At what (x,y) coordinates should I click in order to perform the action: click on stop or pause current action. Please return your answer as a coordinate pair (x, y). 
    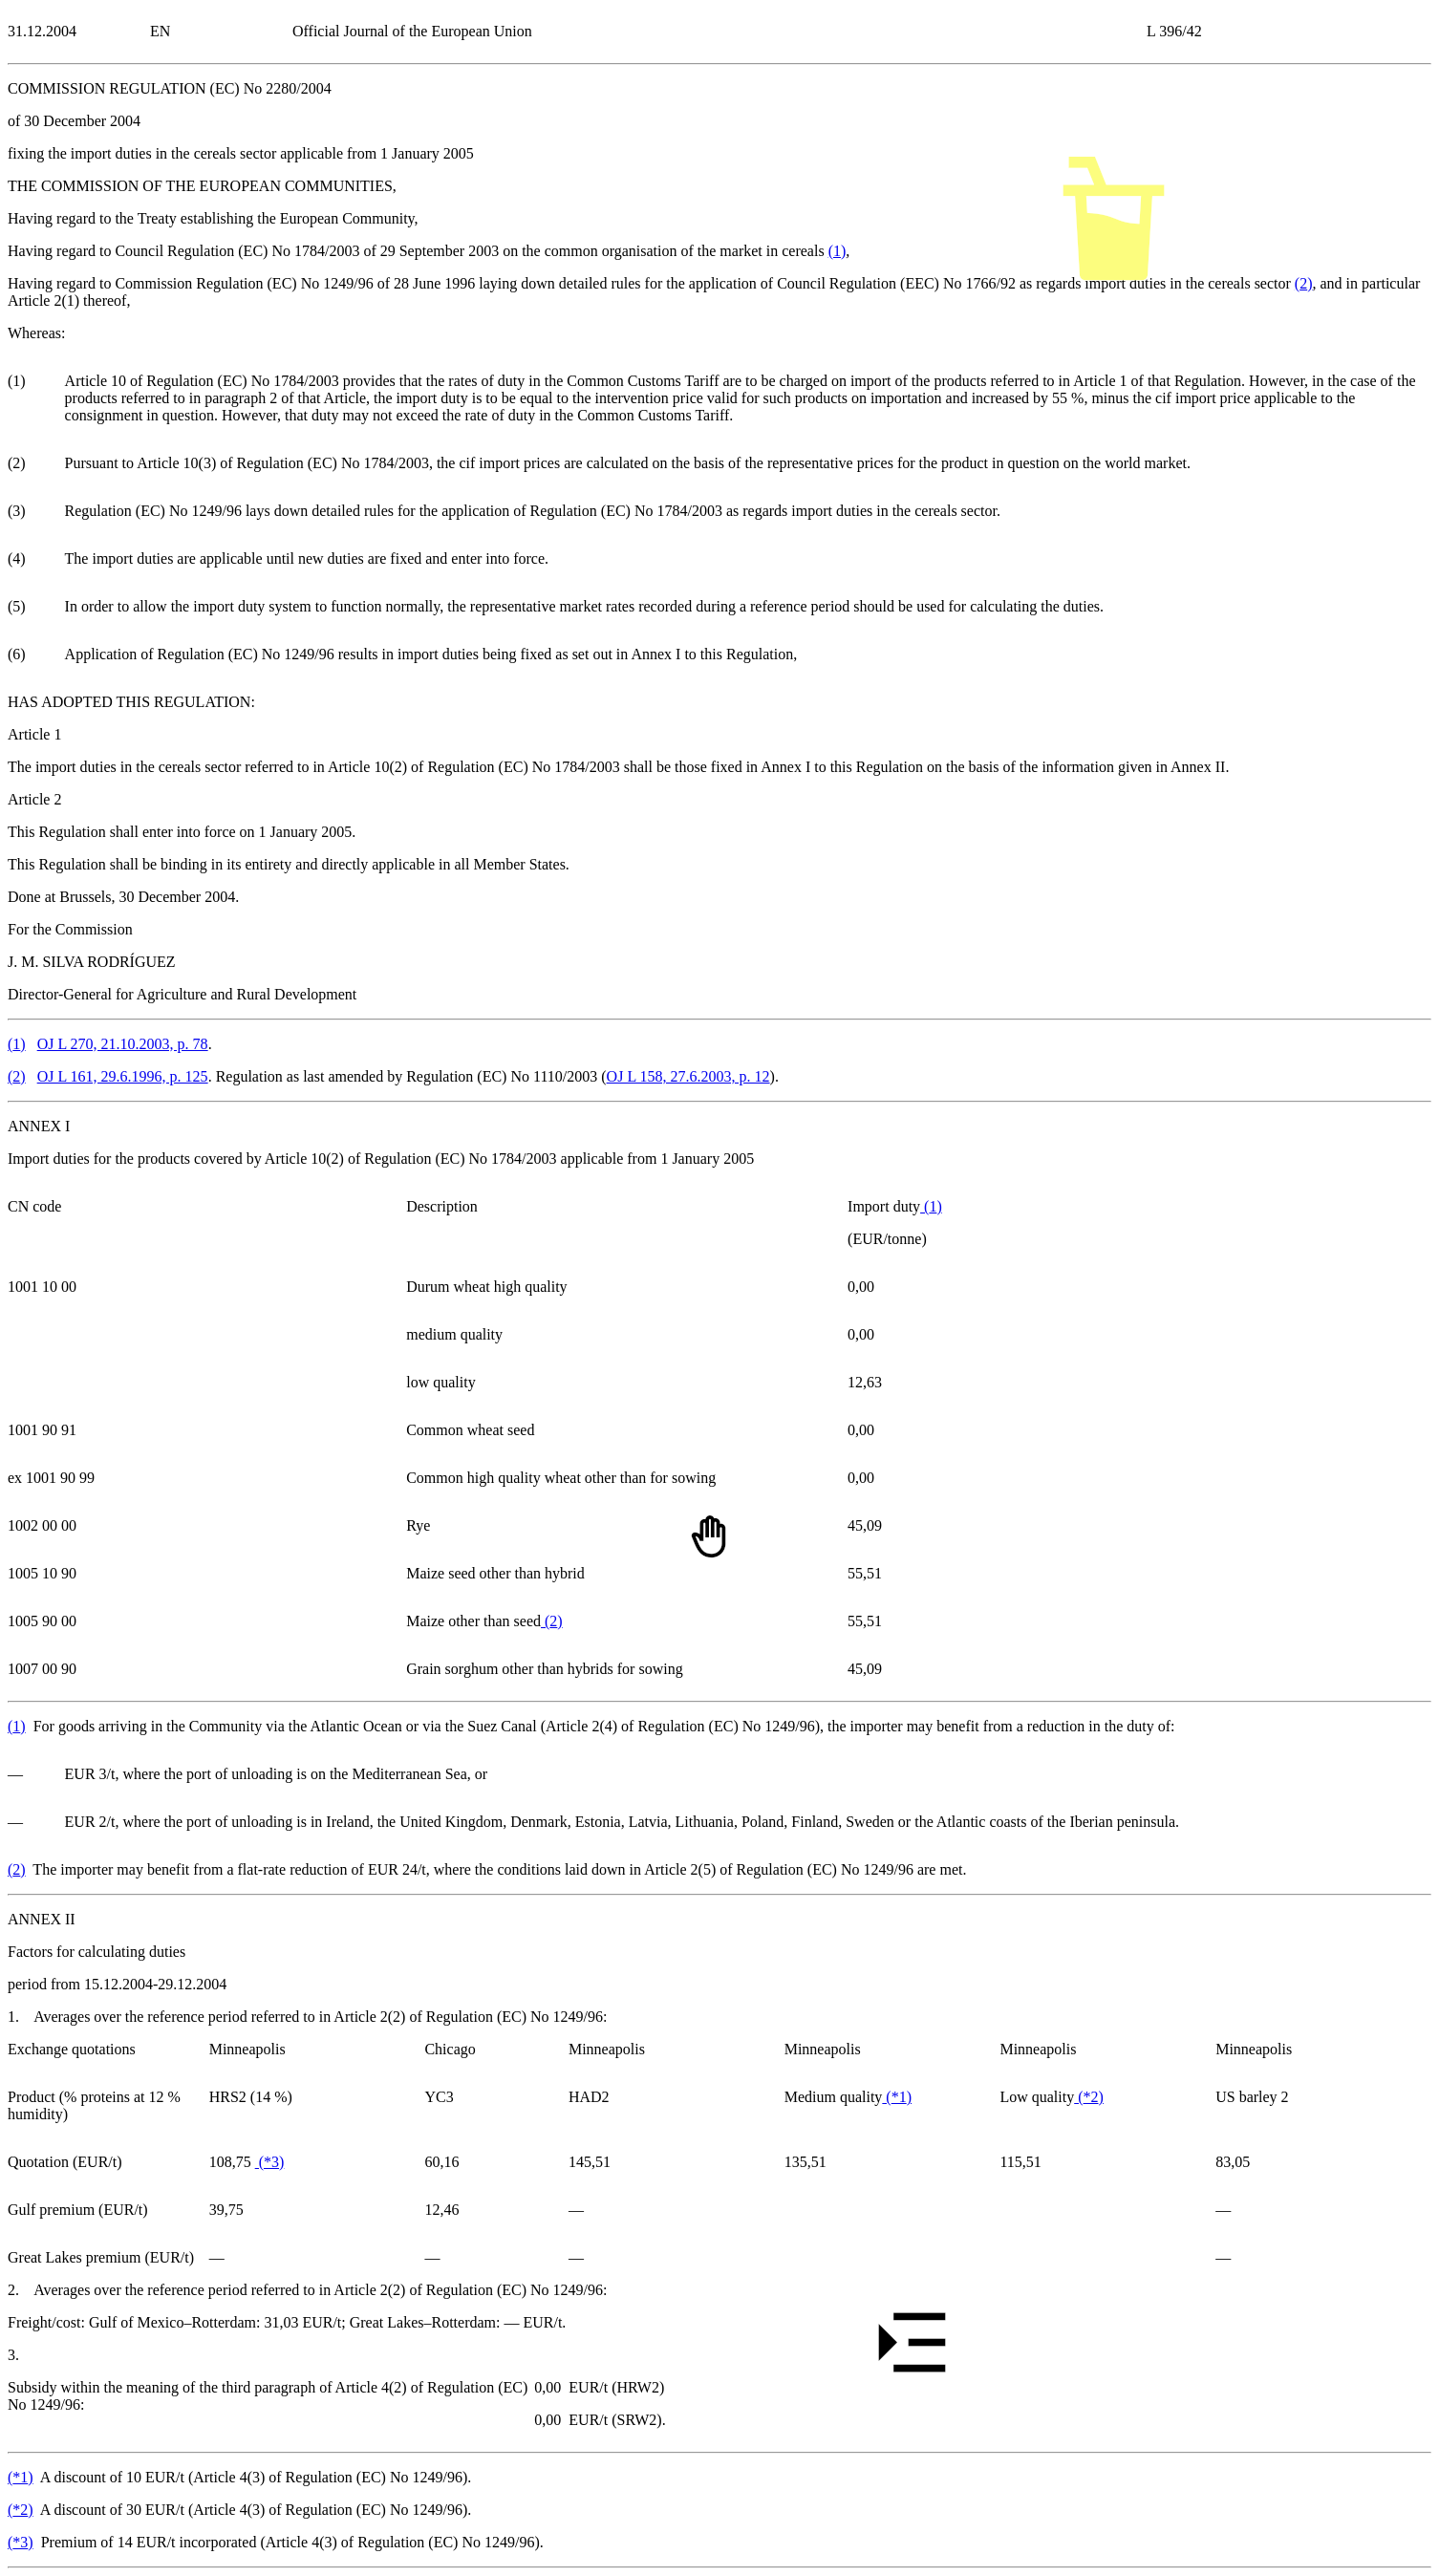
    Looking at the image, I should click on (709, 1537).